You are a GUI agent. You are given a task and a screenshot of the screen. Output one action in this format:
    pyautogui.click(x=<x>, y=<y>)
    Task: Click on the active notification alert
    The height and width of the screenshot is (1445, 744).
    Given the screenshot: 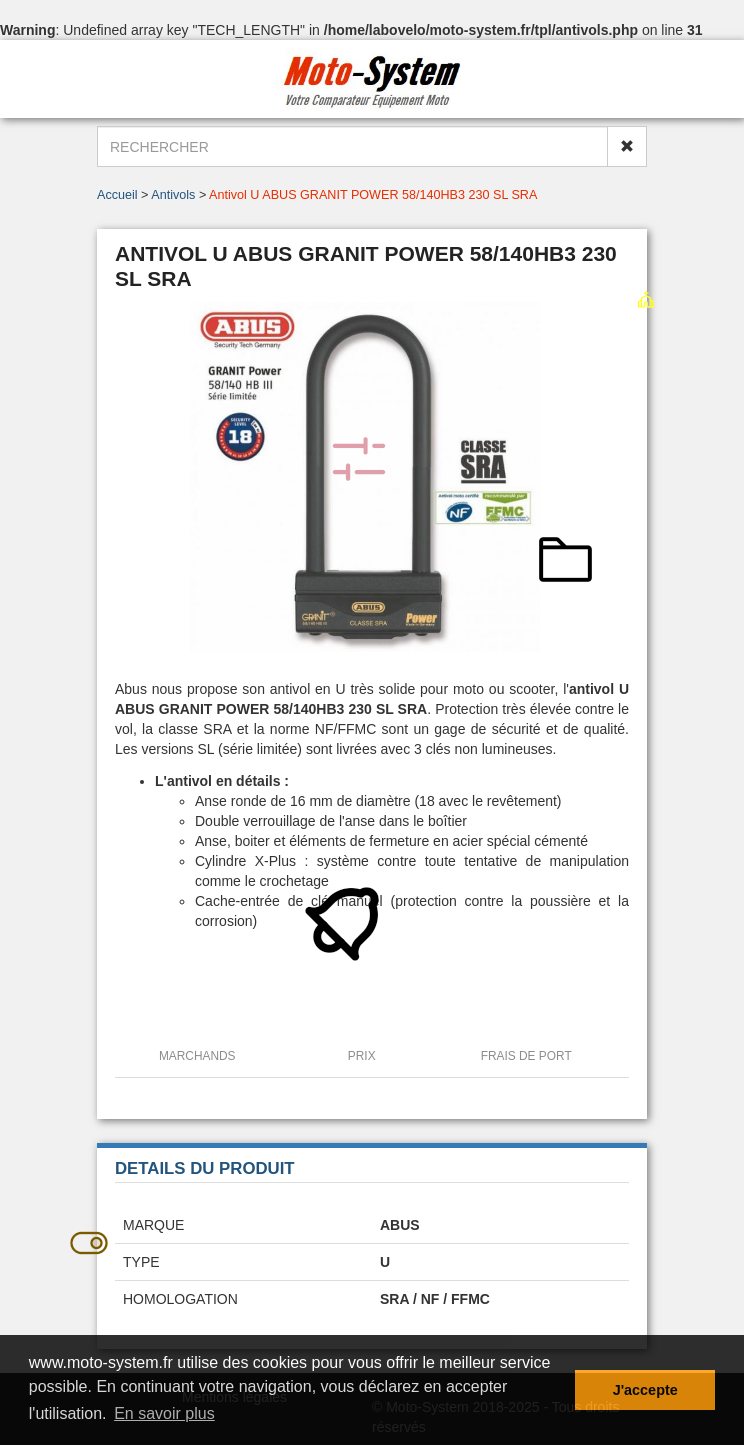 What is the action you would take?
    pyautogui.click(x=342, y=923)
    